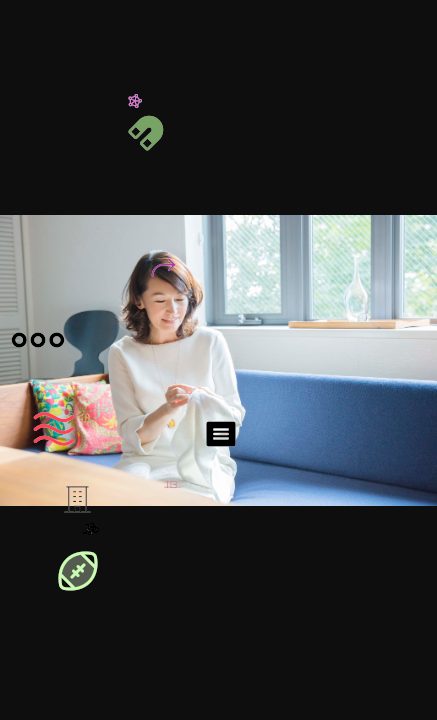 Image resolution: width=437 pixels, height=720 pixels. Describe the element at coordinates (146, 132) in the screenshot. I see `attract or link related items together` at that location.